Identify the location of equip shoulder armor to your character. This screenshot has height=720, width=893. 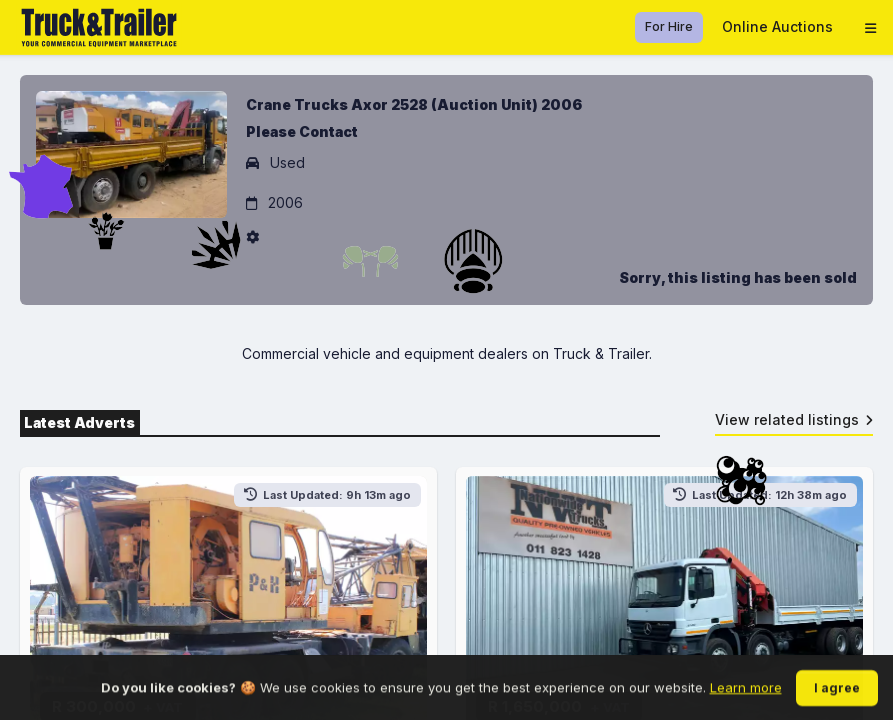
(370, 261).